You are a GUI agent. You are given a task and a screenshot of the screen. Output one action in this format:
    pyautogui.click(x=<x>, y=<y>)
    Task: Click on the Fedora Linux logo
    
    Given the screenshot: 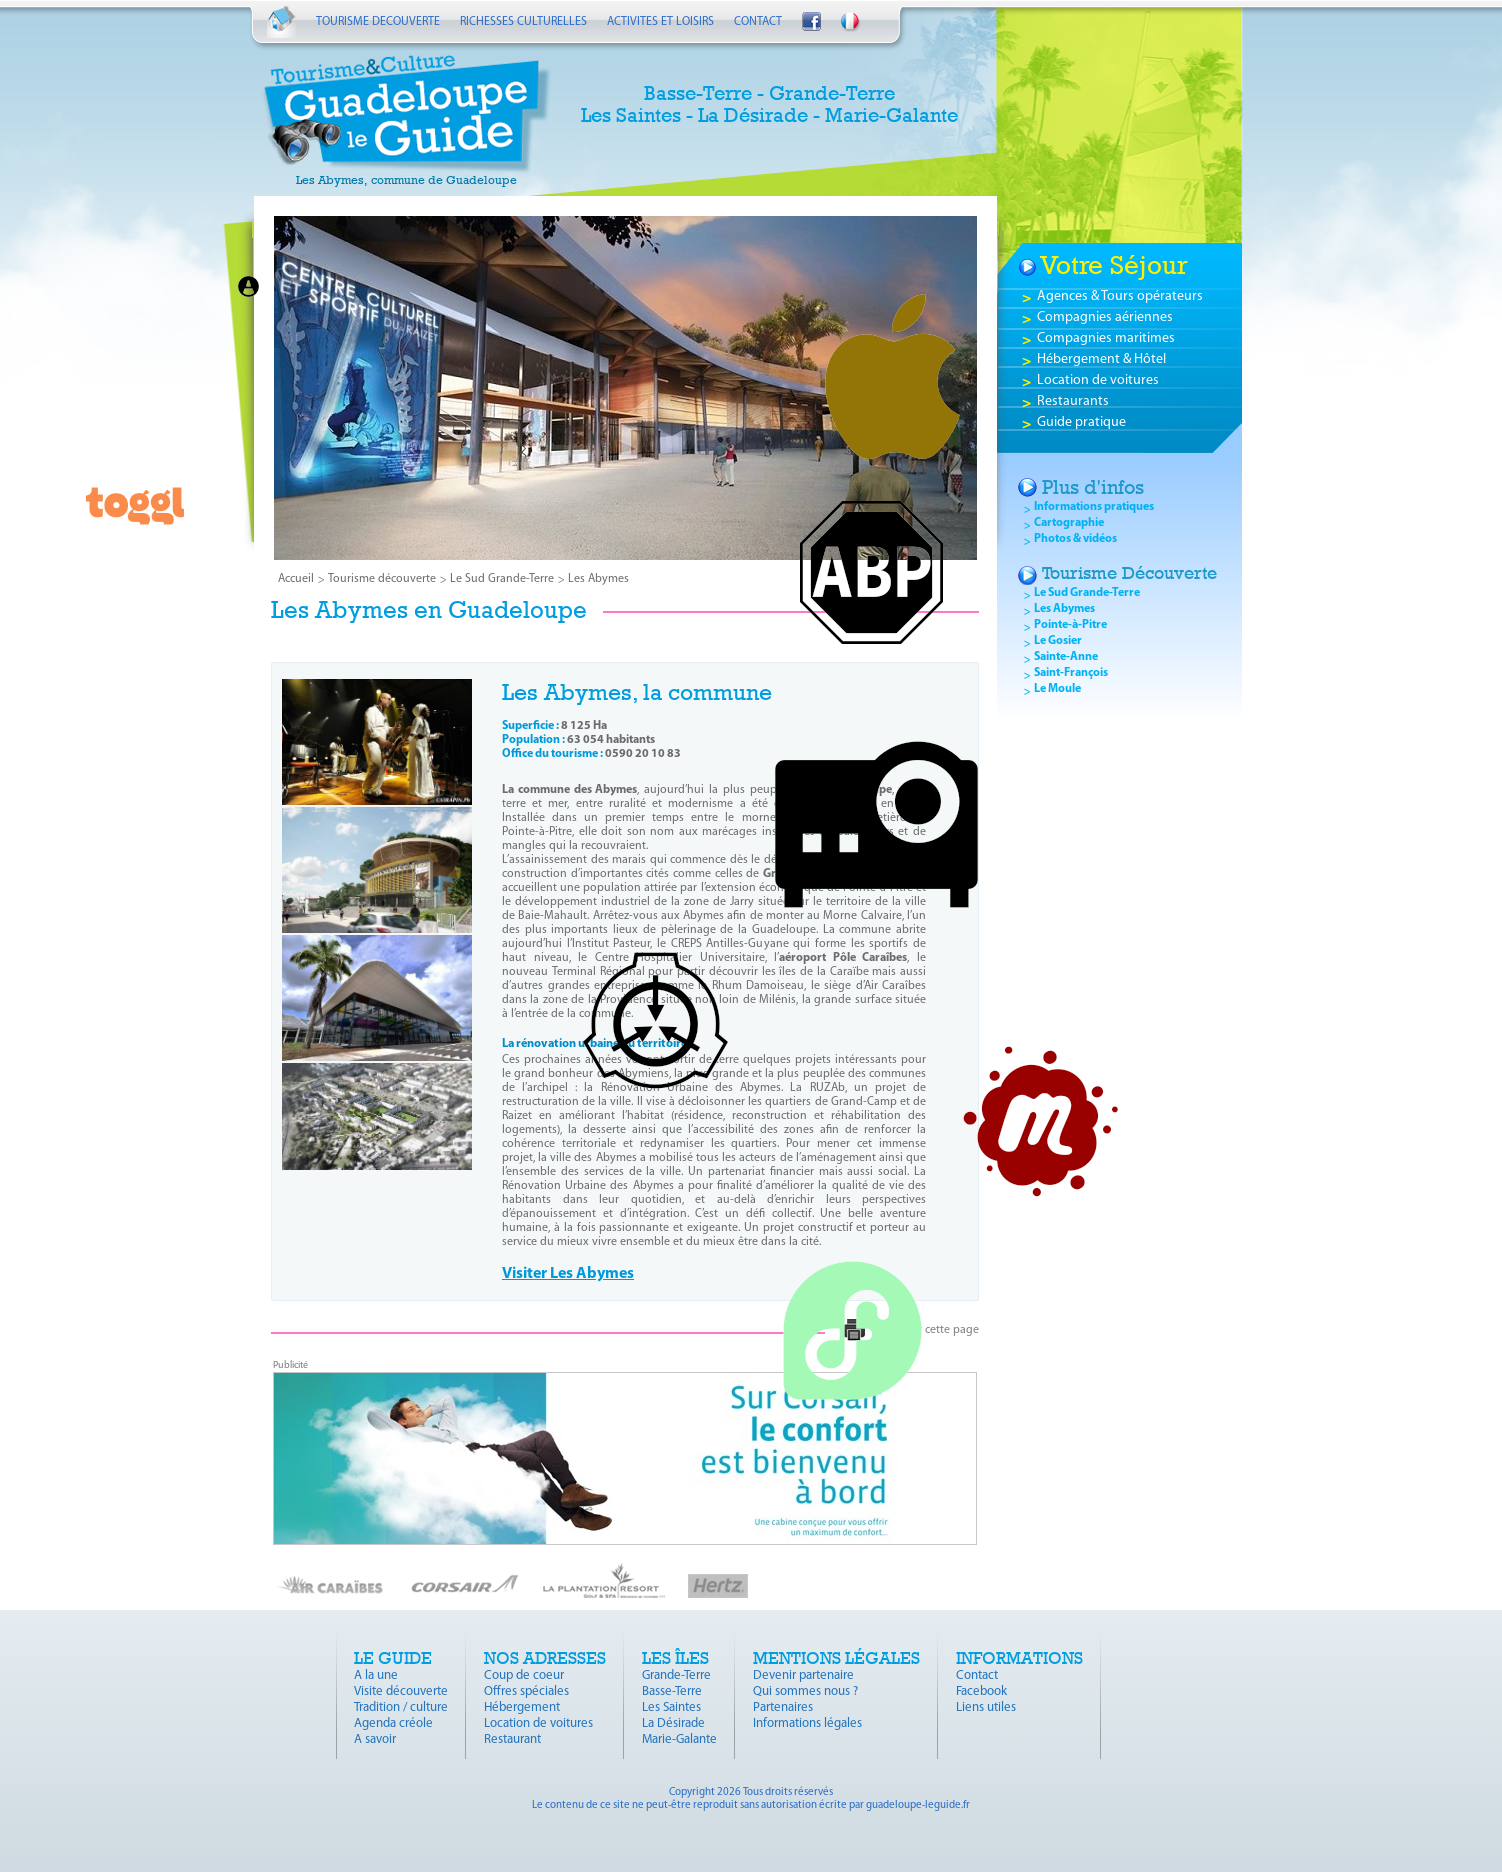 What is the action you would take?
    pyautogui.click(x=852, y=1330)
    